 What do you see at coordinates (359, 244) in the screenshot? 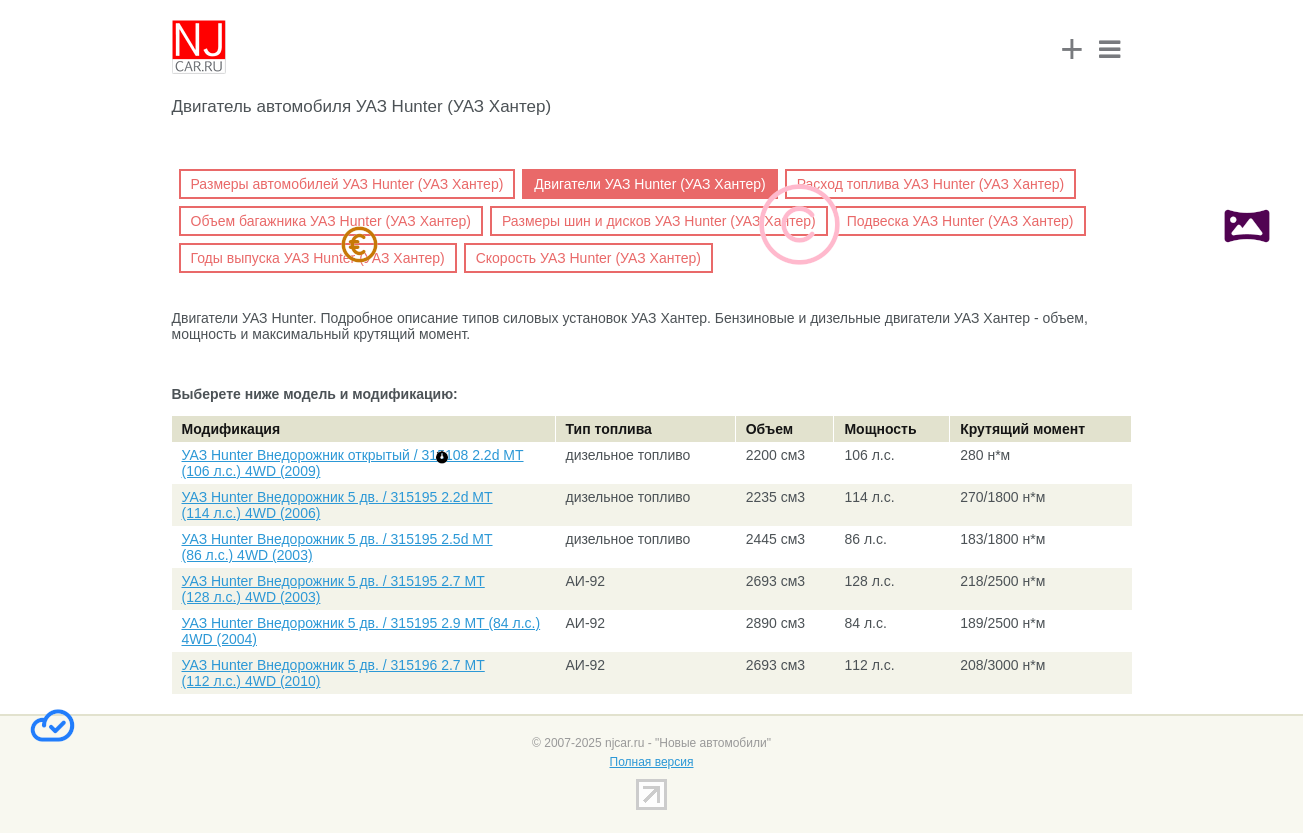
I see `view balance in euros` at bounding box center [359, 244].